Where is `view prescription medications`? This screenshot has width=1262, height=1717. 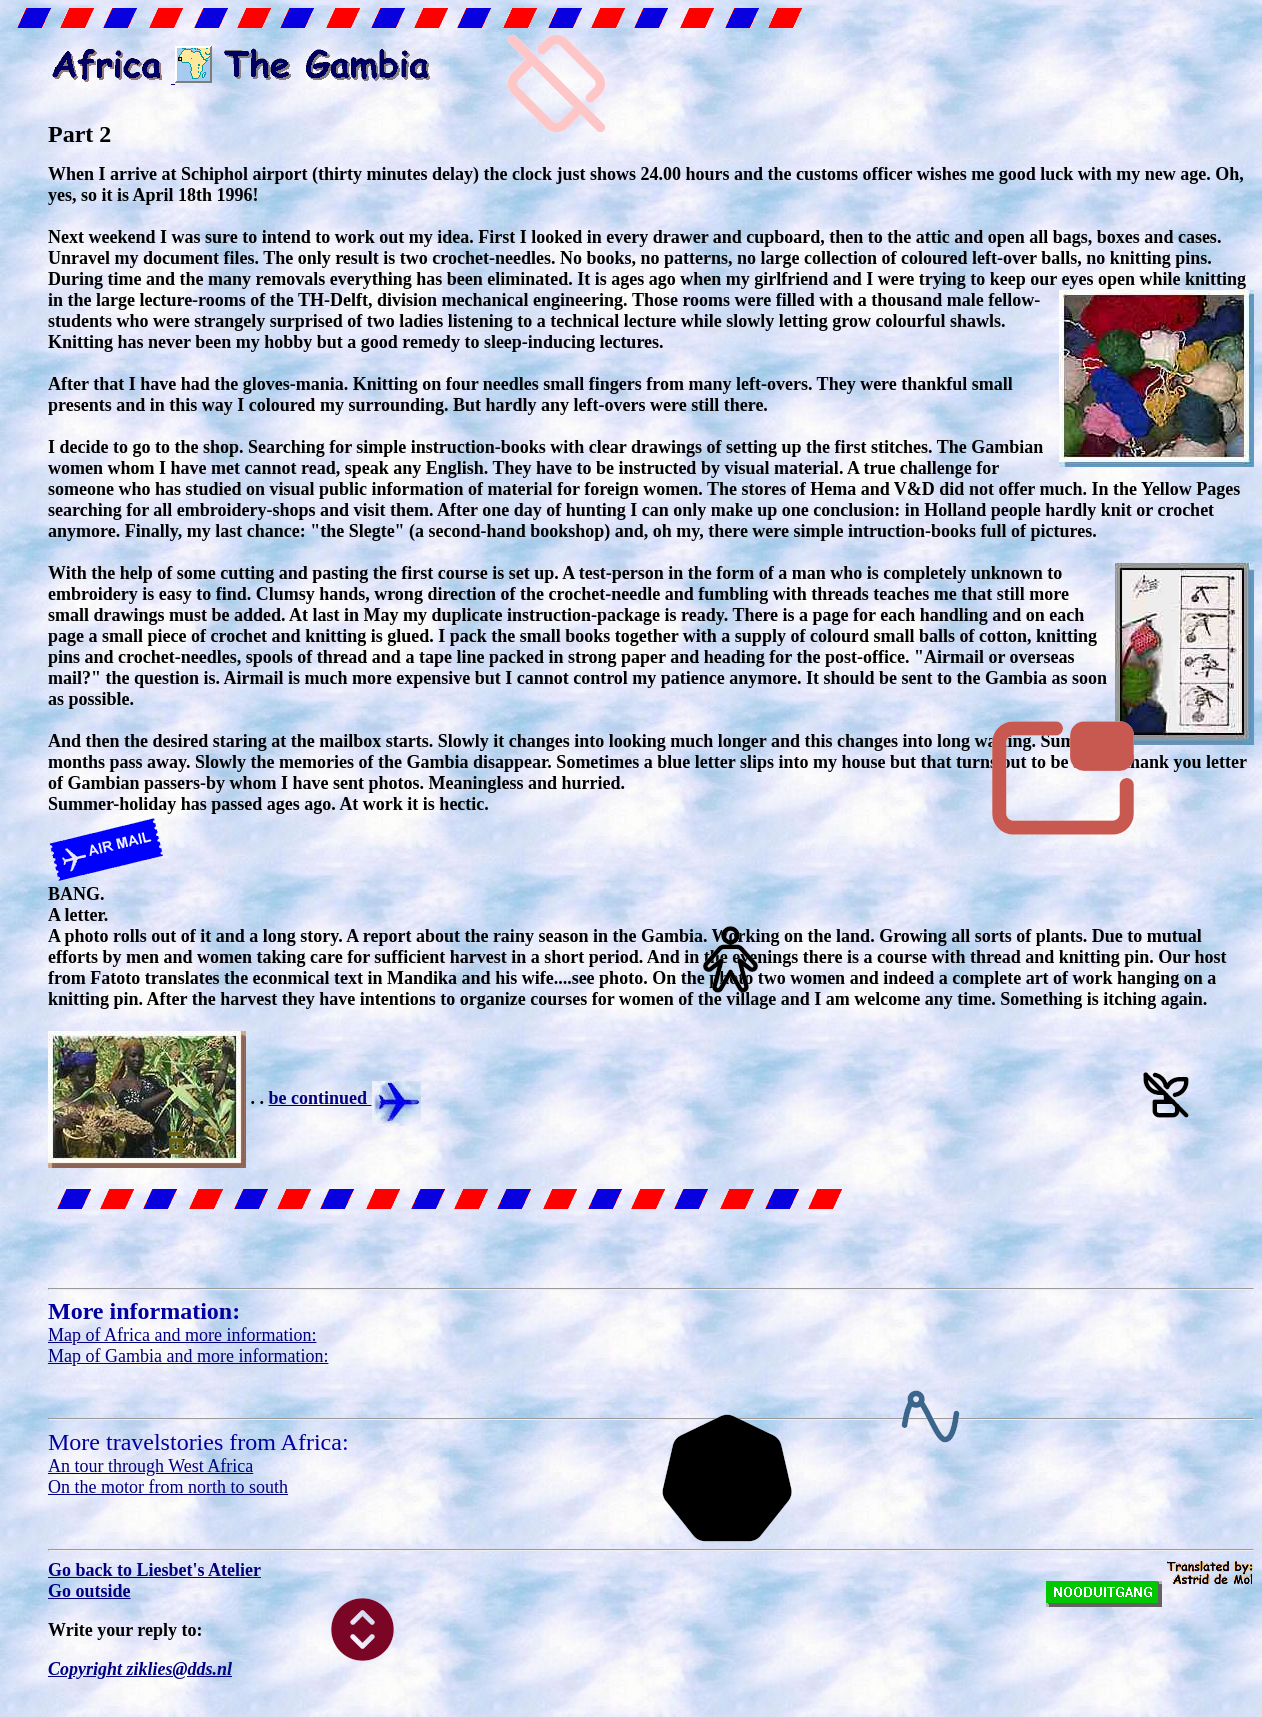
view prescription medications is located at coordinates (176, 1143).